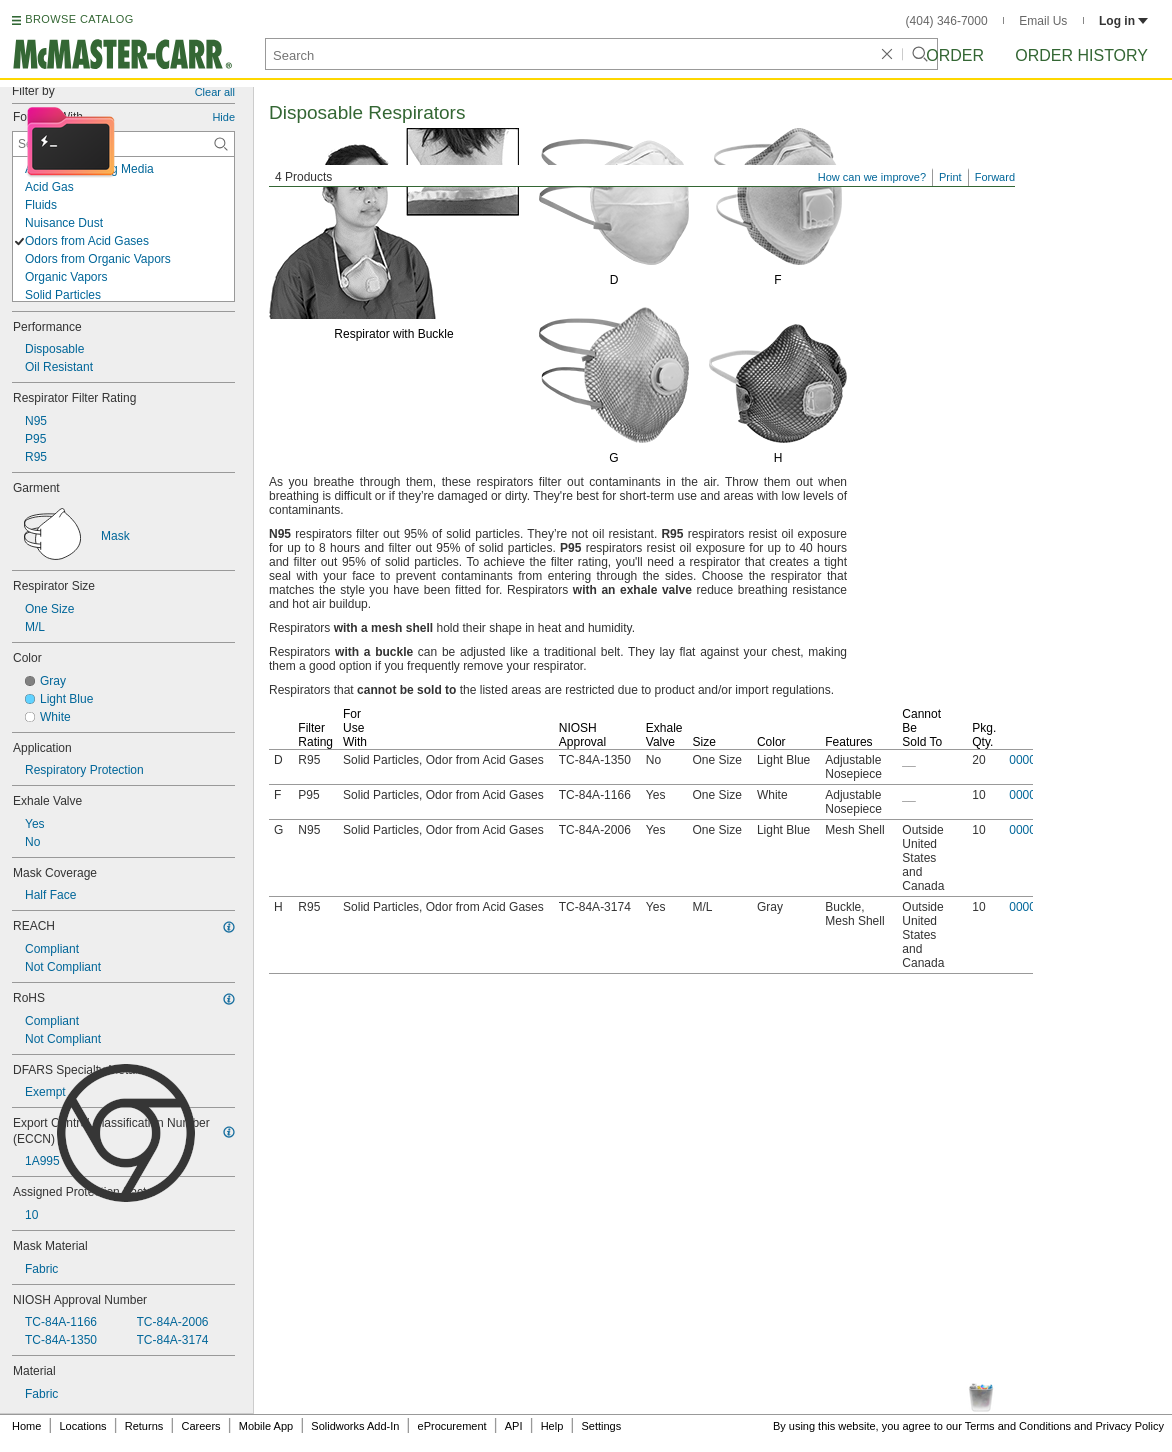 The width and height of the screenshot is (1172, 1452). Describe the element at coordinates (126, 1133) in the screenshot. I see `open google chrome browser` at that location.